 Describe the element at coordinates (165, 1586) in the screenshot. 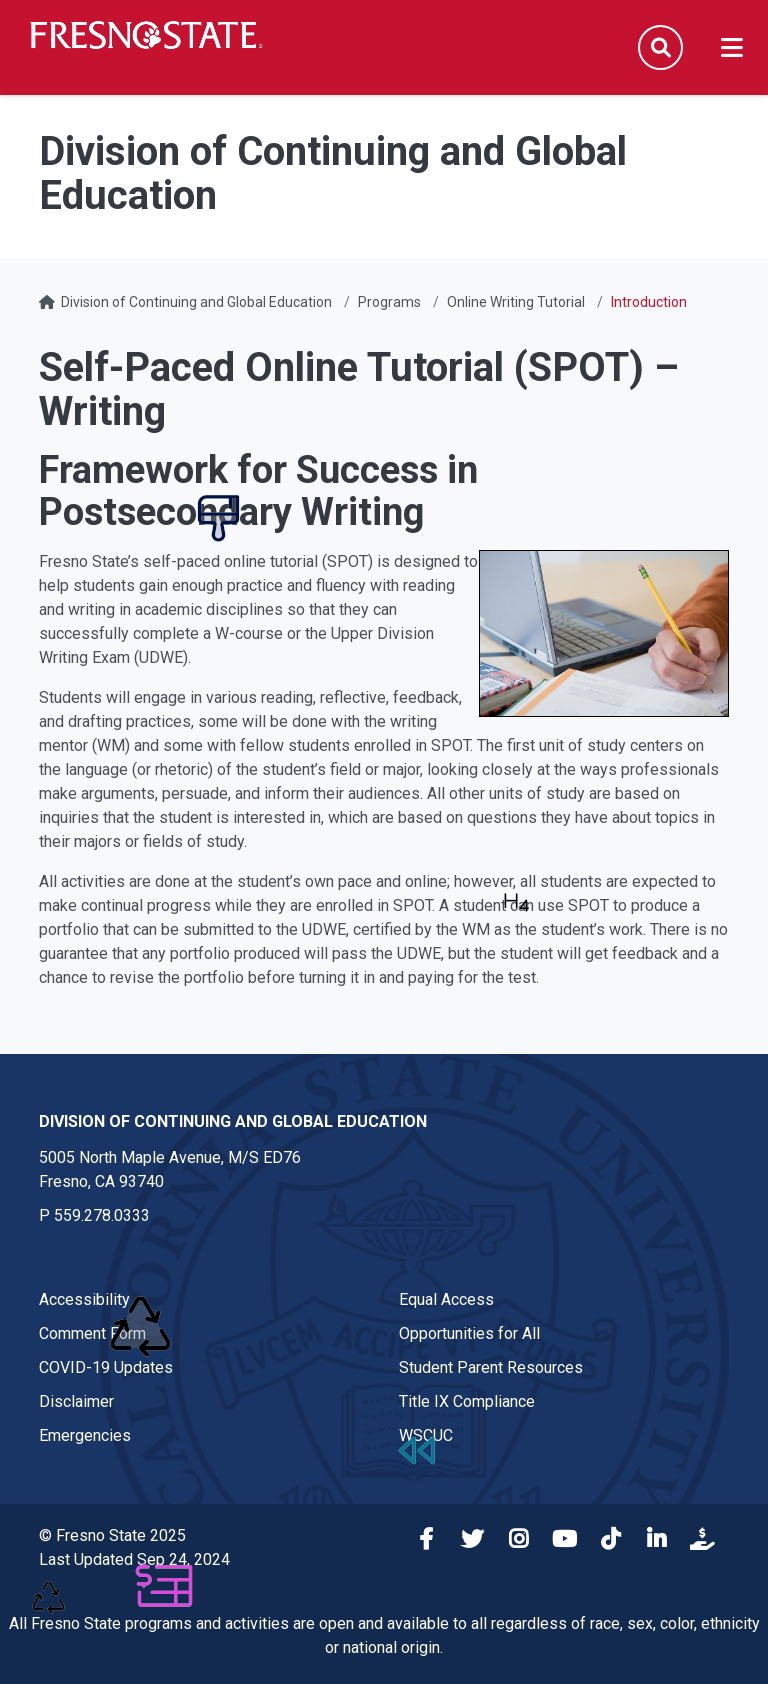

I see `view invoice details` at that location.